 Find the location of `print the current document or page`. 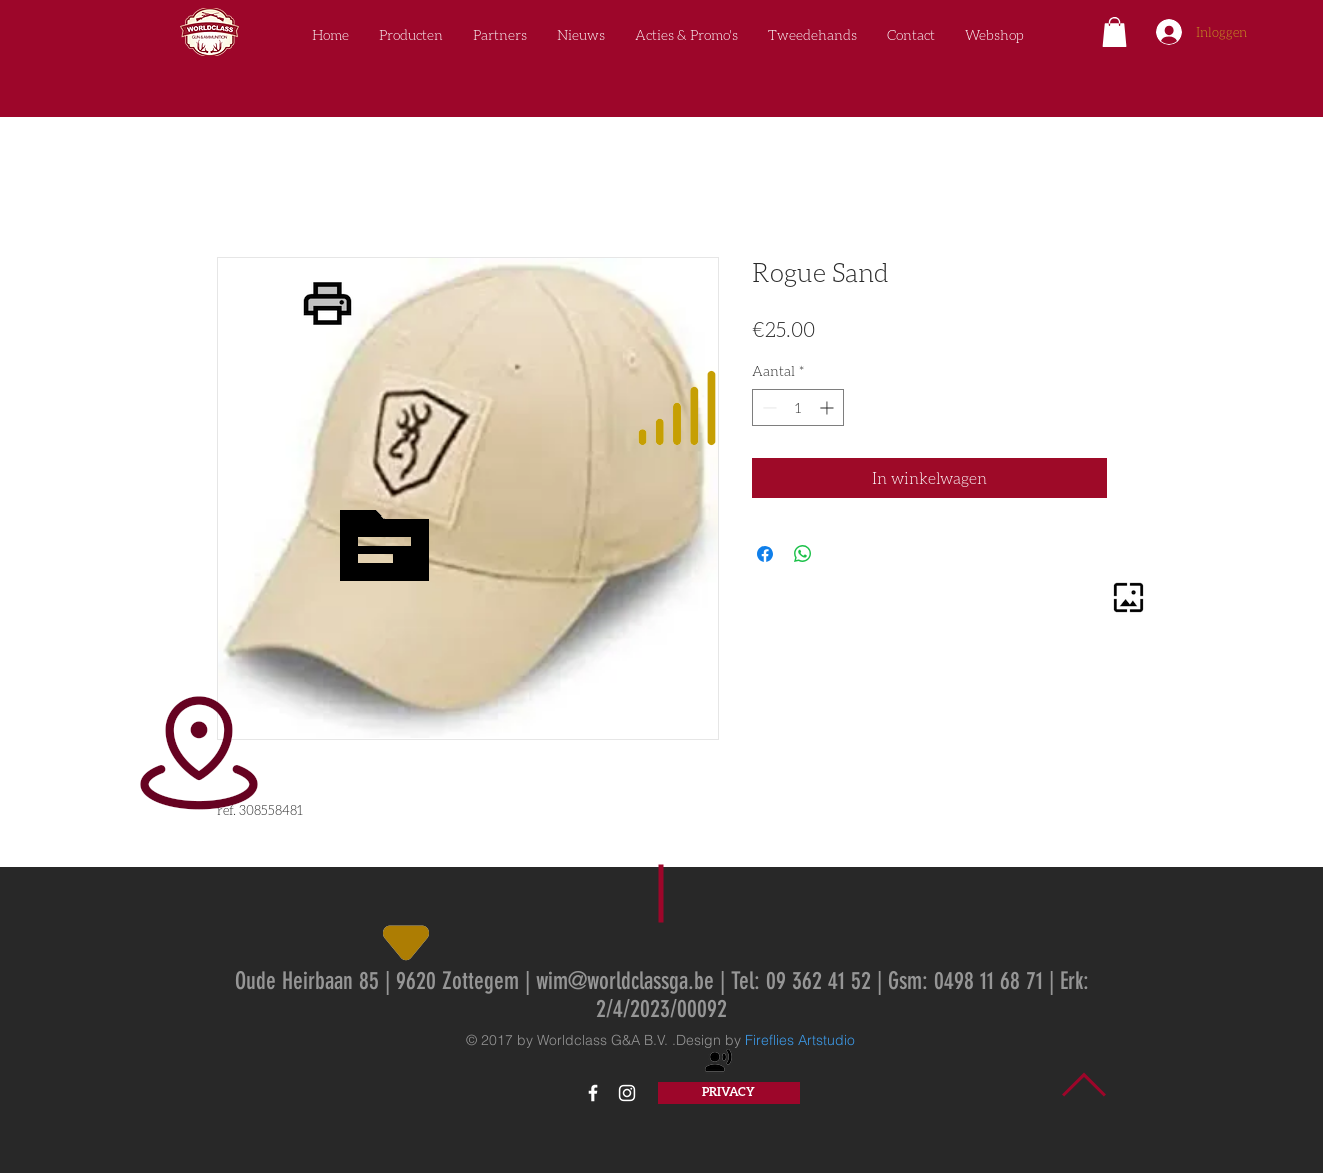

print the current document or page is located at coordinates (327, 303).